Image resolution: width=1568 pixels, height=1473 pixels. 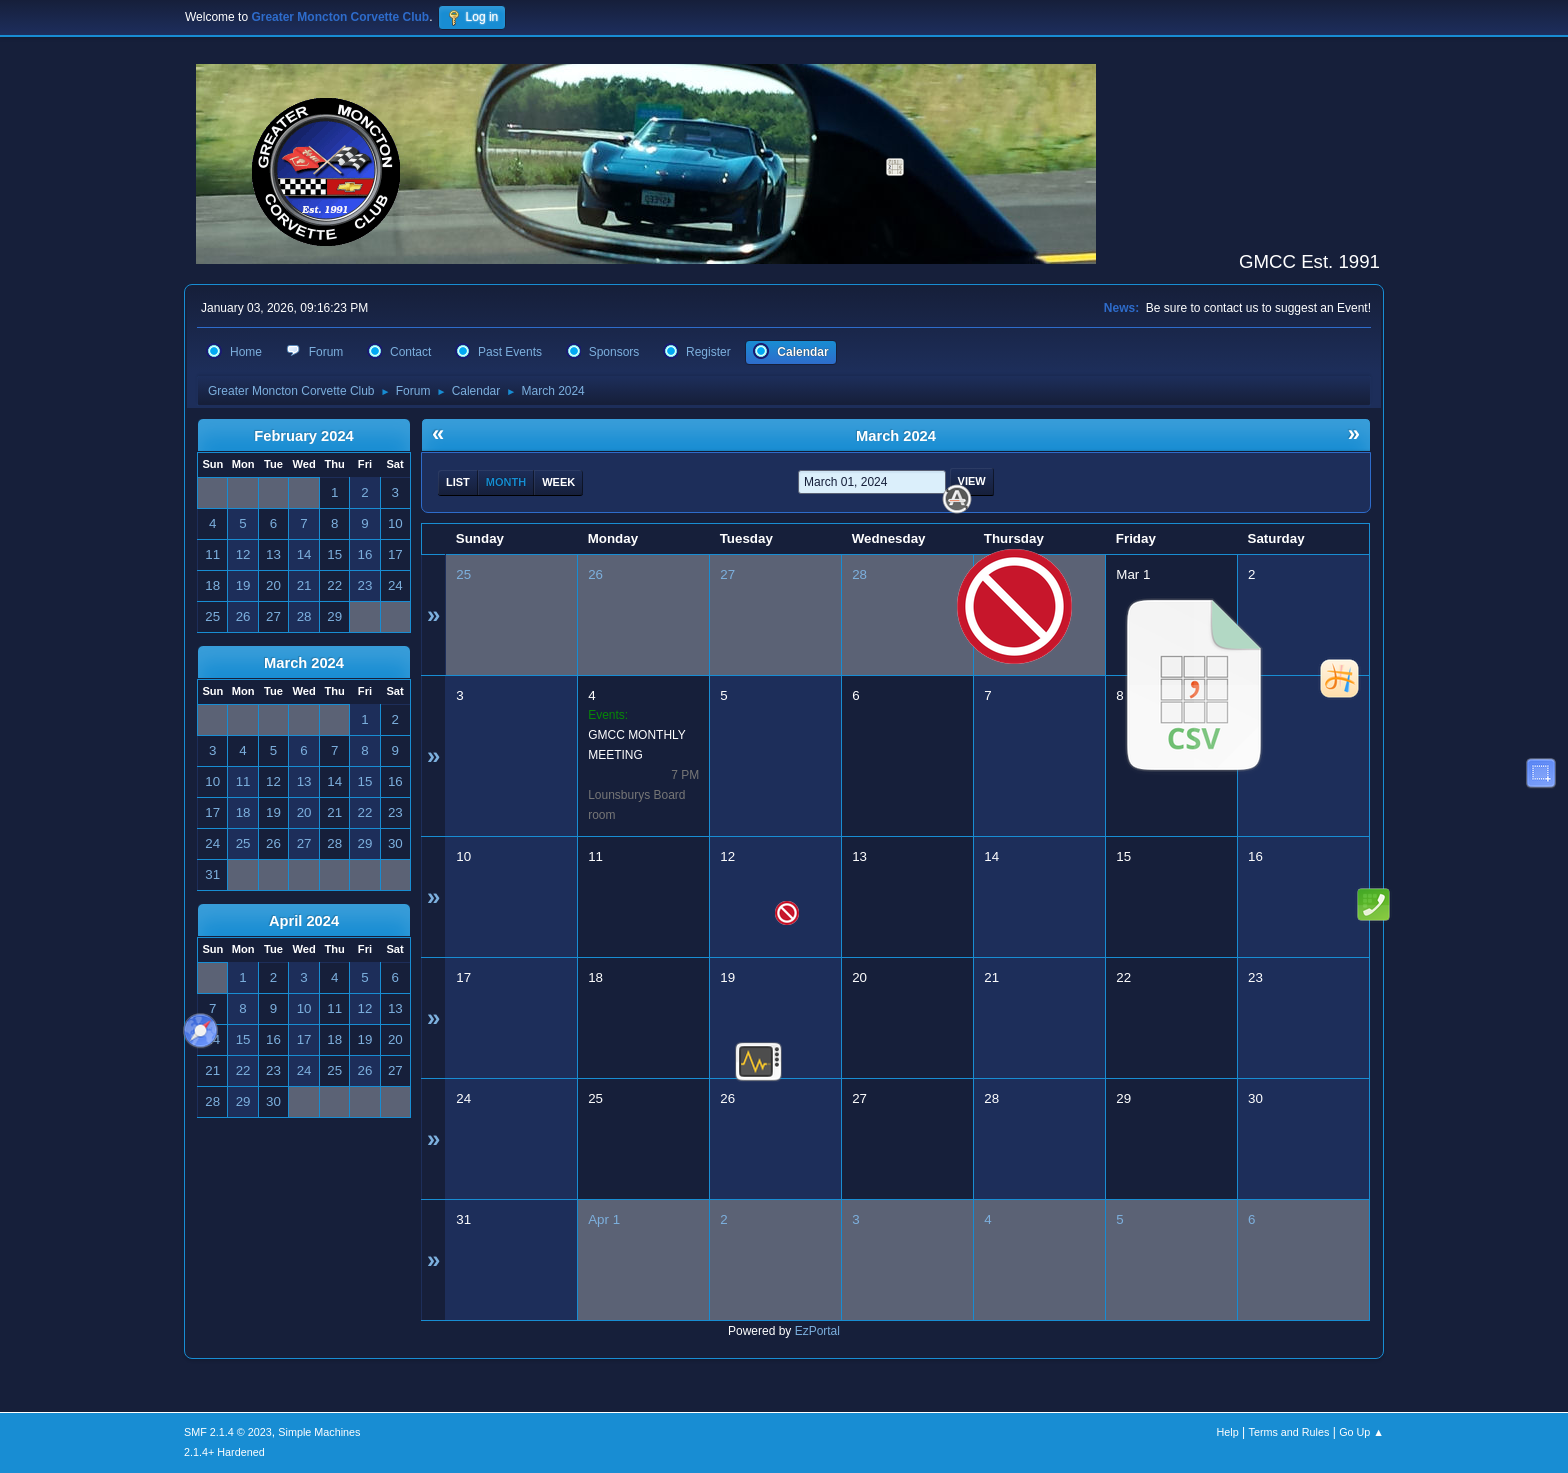 What do you see at coordinates (957, 499) in the screenshot?
I see `open the system software update application` at bounding box center [957, 499].